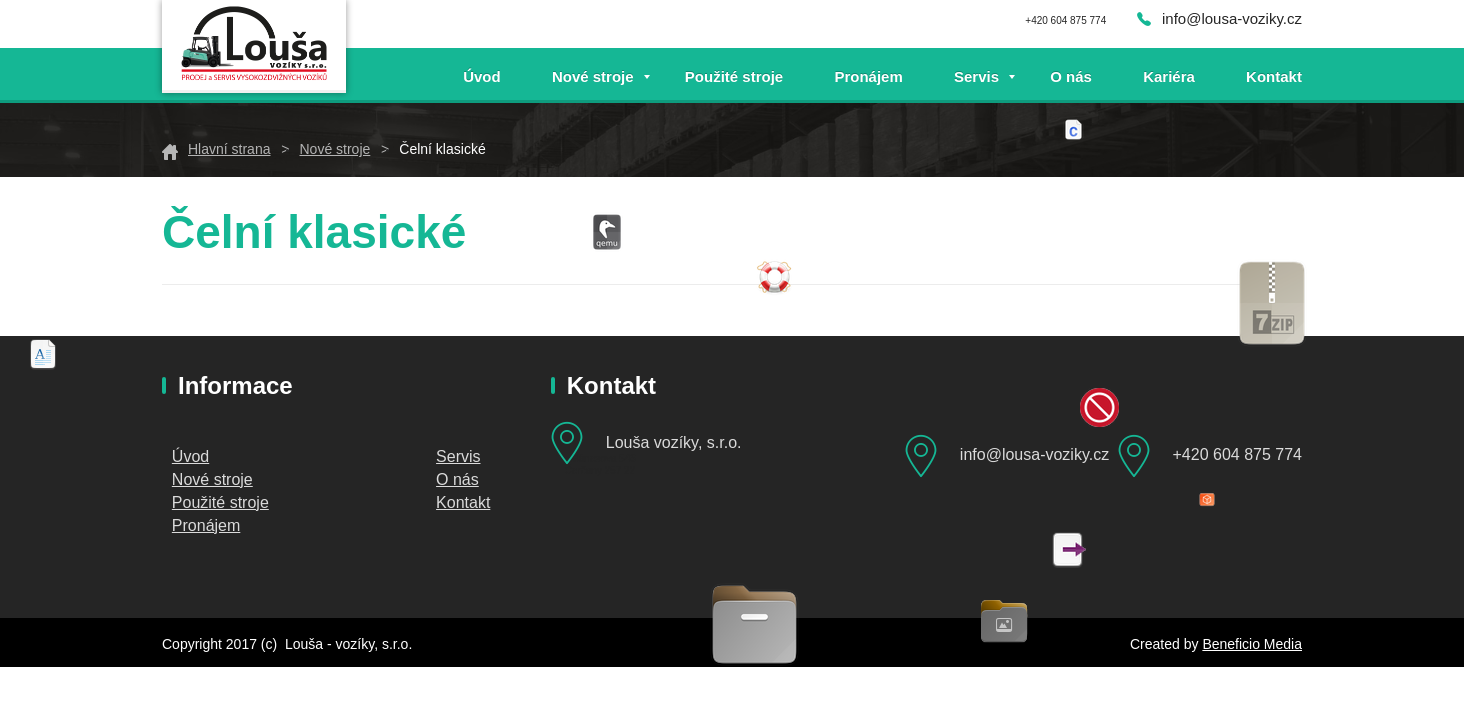 This screenshot has width=1464, height=720. What do you see at coordinates (1067, 549) in the screenshot?
I see `export document to another location` at bounding box center [1067, 549].